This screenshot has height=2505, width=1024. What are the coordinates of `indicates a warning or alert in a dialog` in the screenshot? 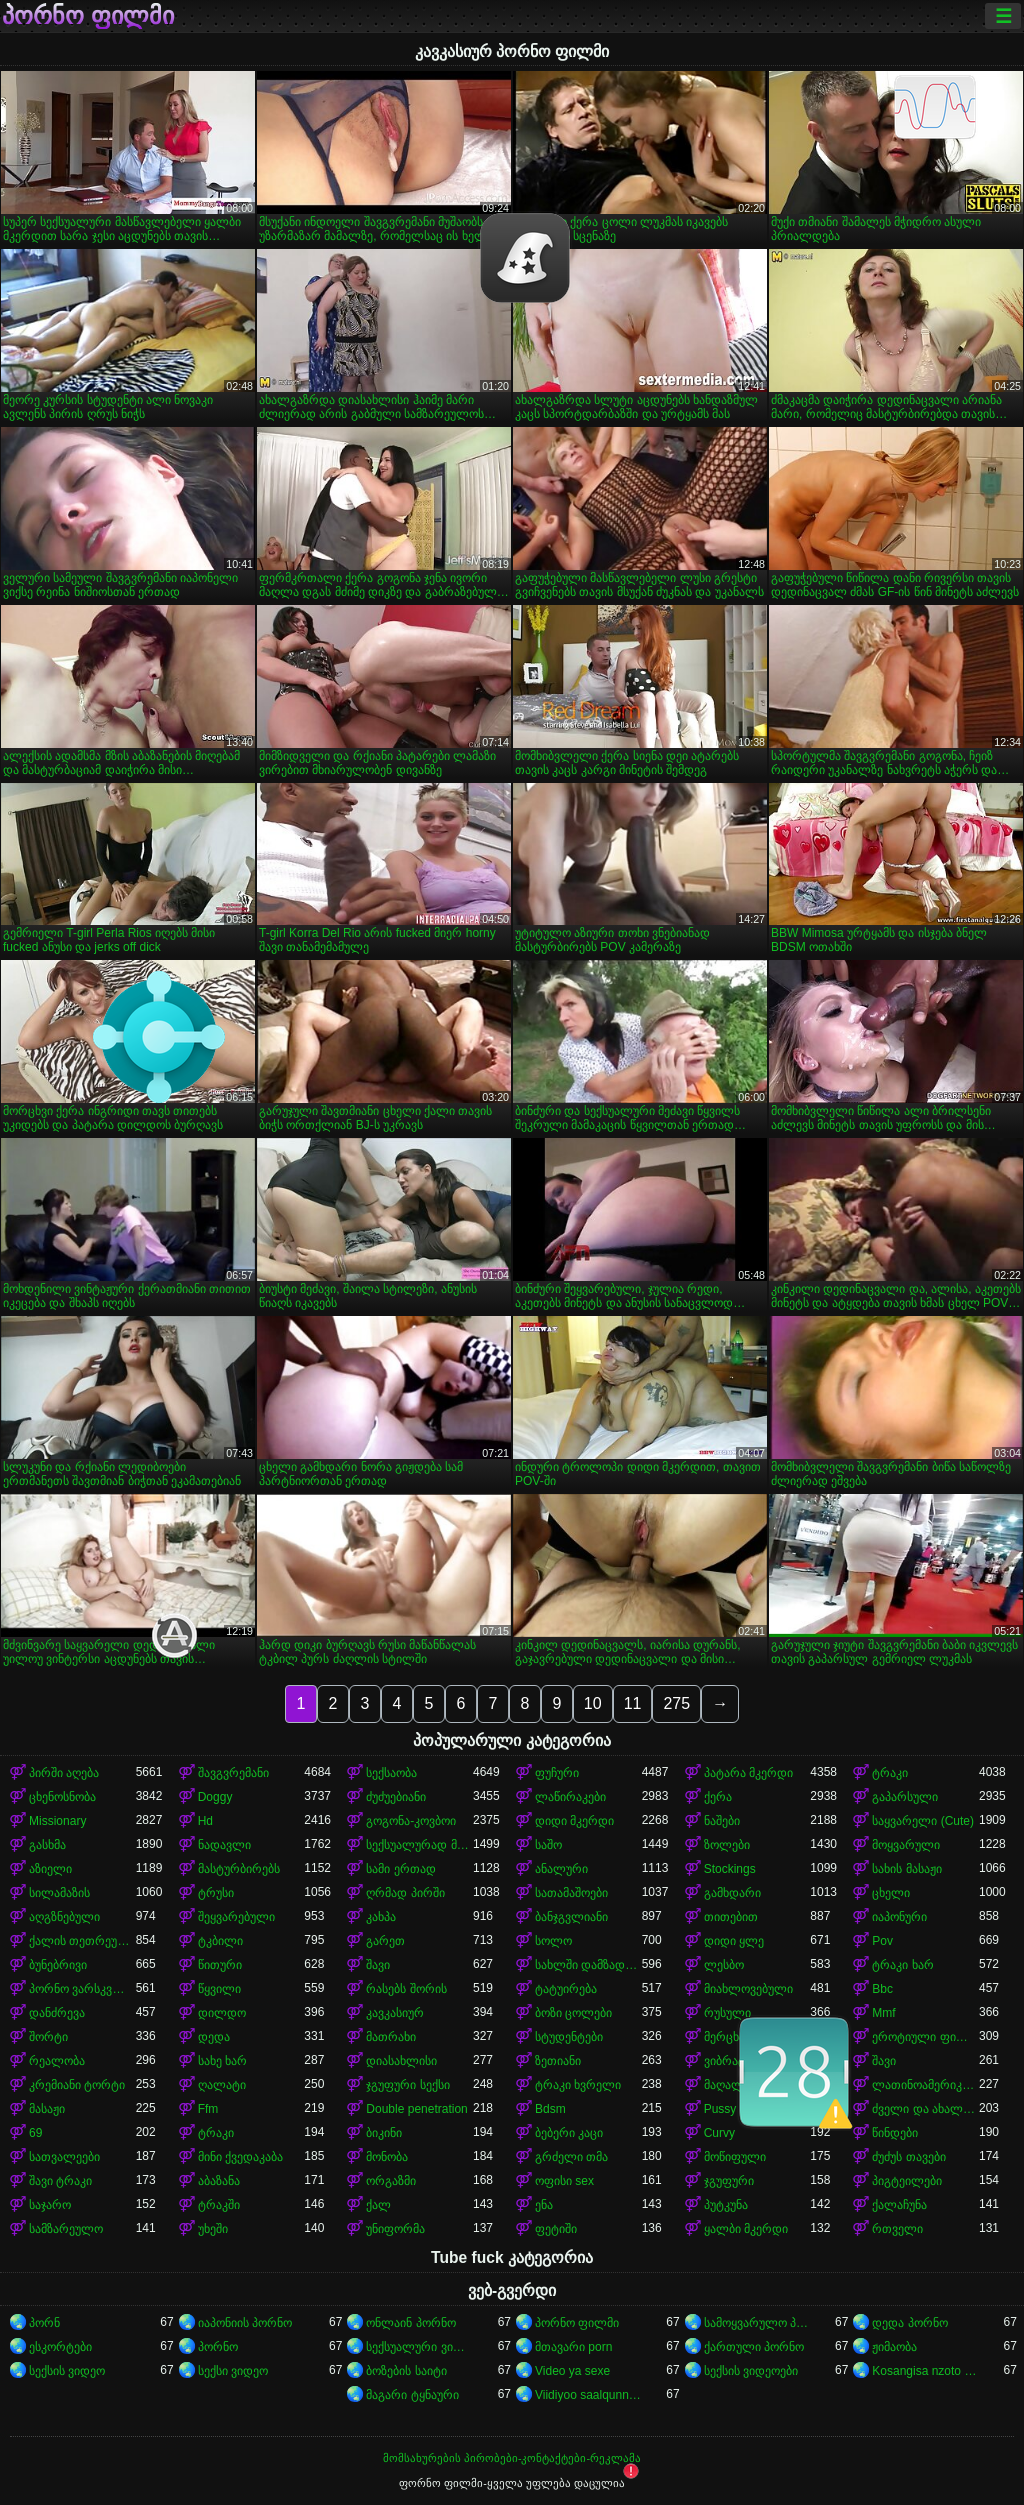 It's located at (631, 2471).